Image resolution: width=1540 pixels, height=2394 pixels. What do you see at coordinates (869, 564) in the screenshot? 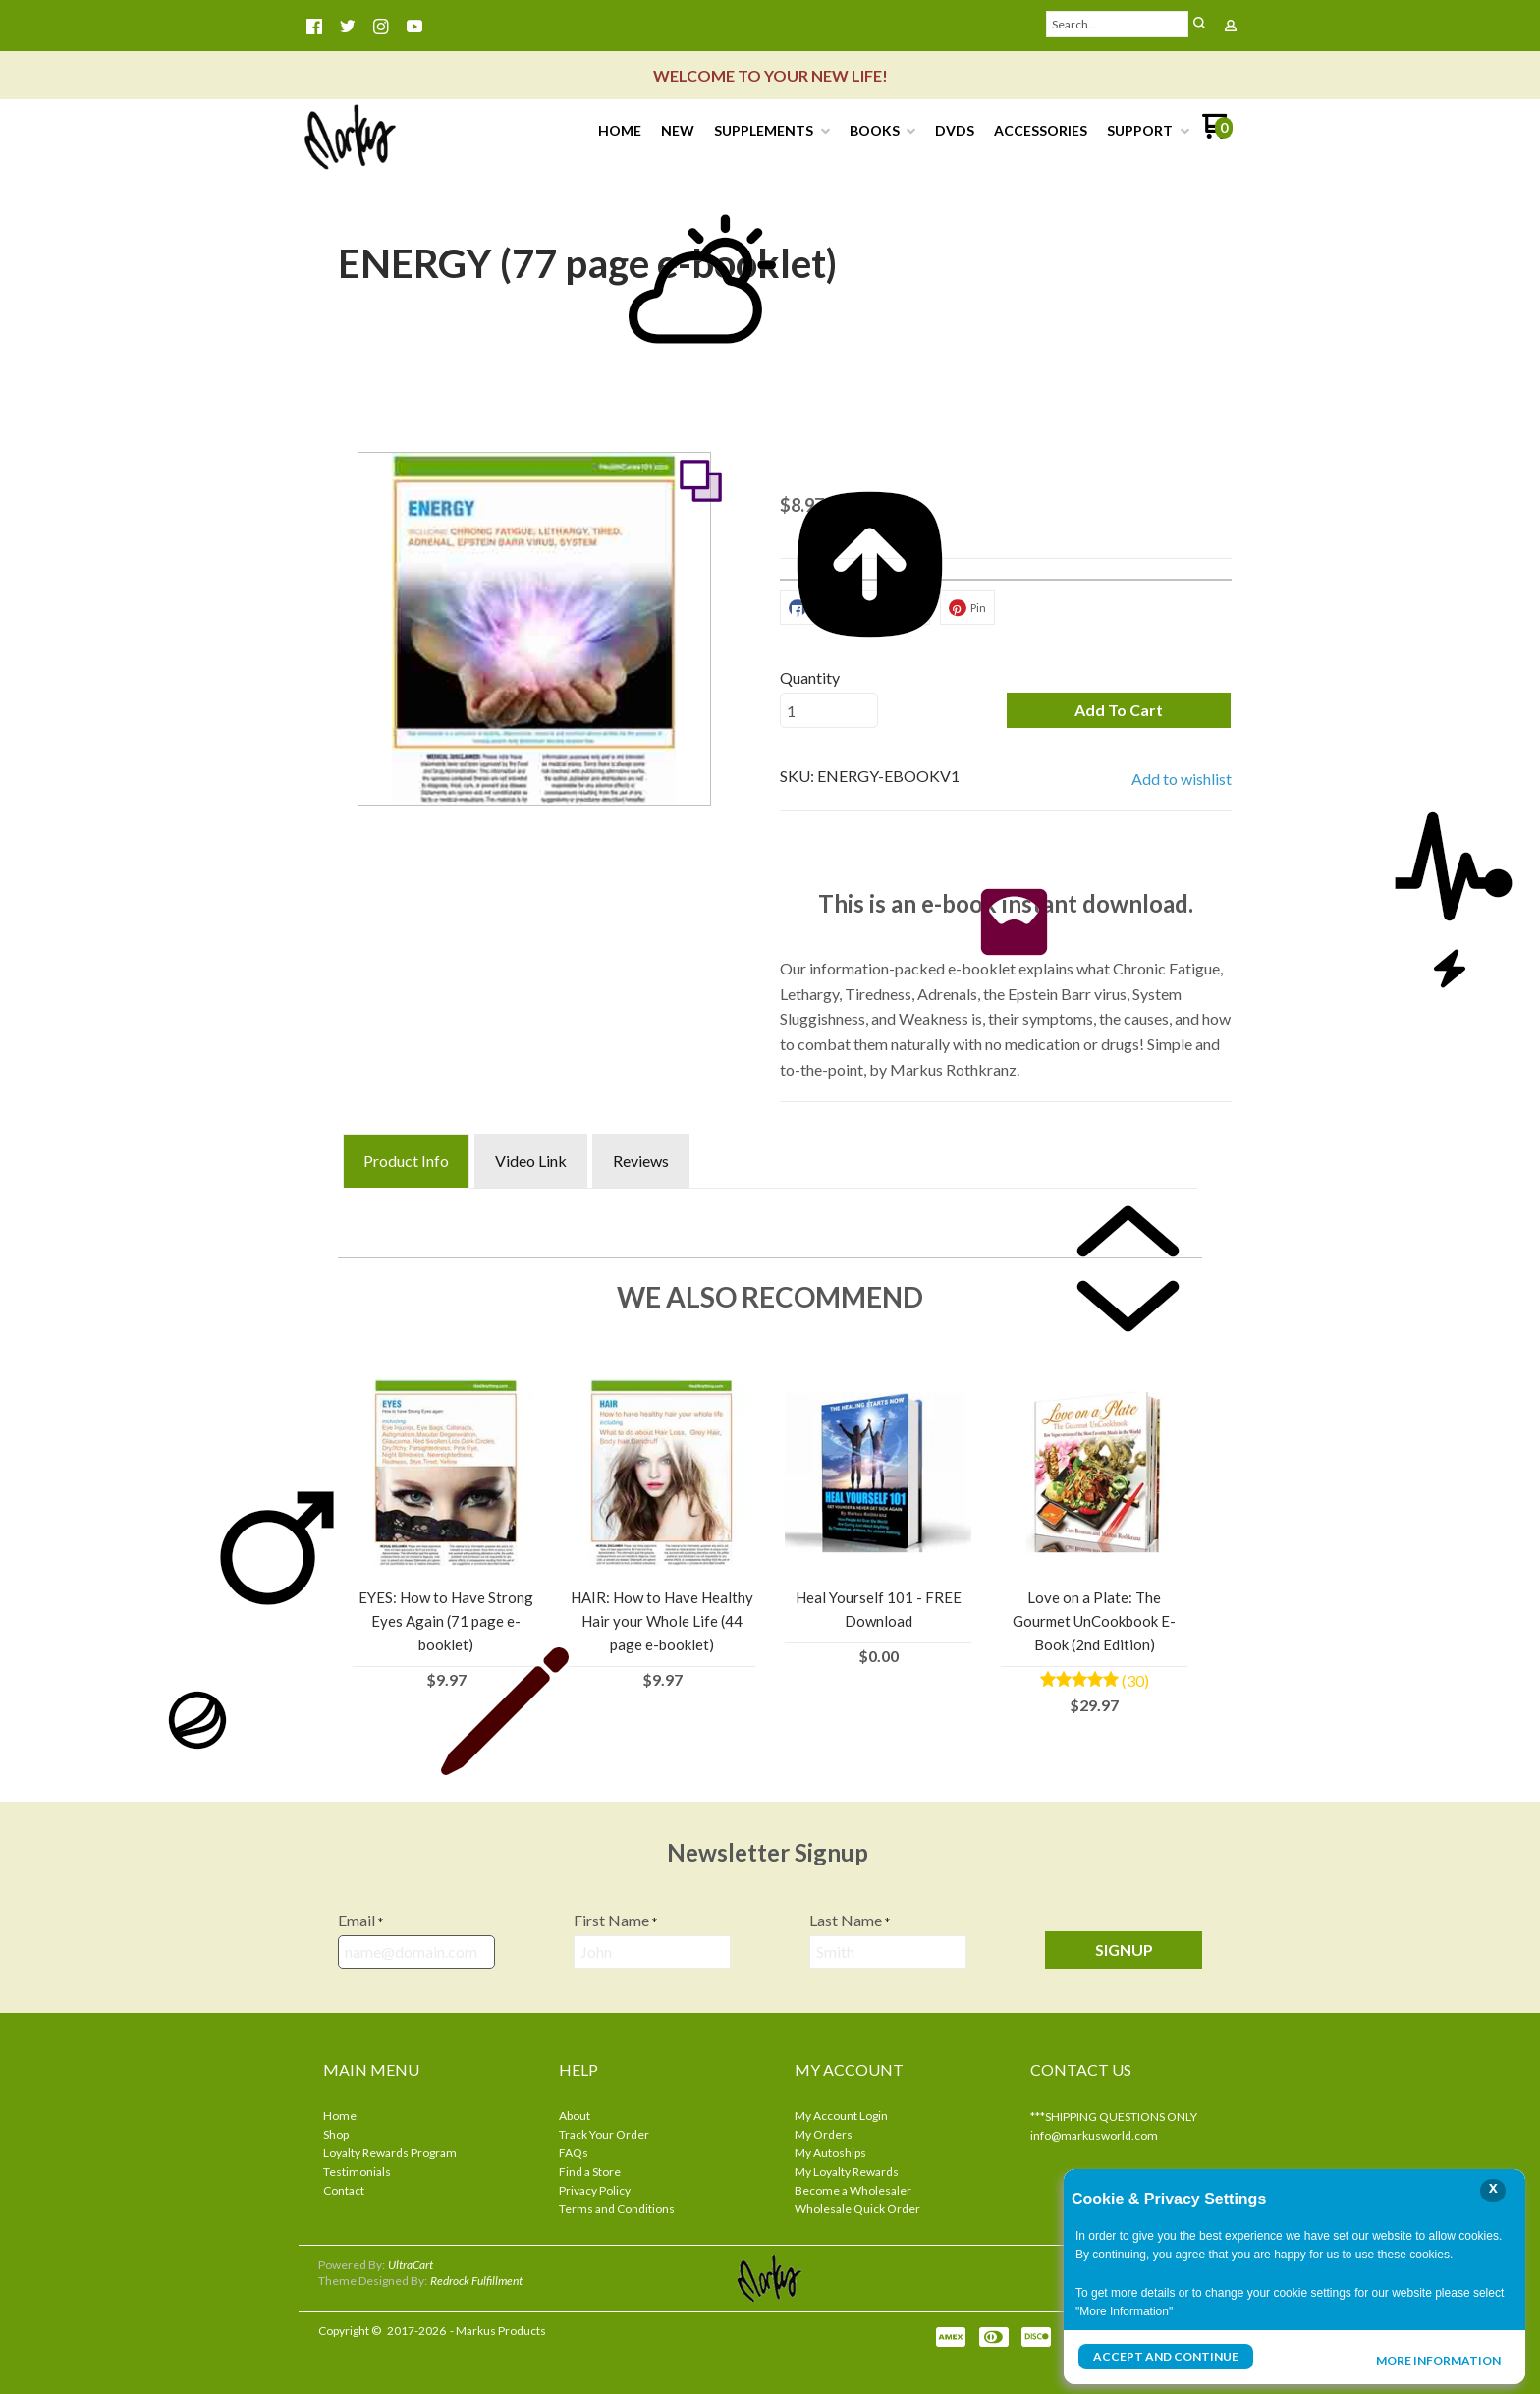
I see `upload a file or document` at bounding box center [869, 564].